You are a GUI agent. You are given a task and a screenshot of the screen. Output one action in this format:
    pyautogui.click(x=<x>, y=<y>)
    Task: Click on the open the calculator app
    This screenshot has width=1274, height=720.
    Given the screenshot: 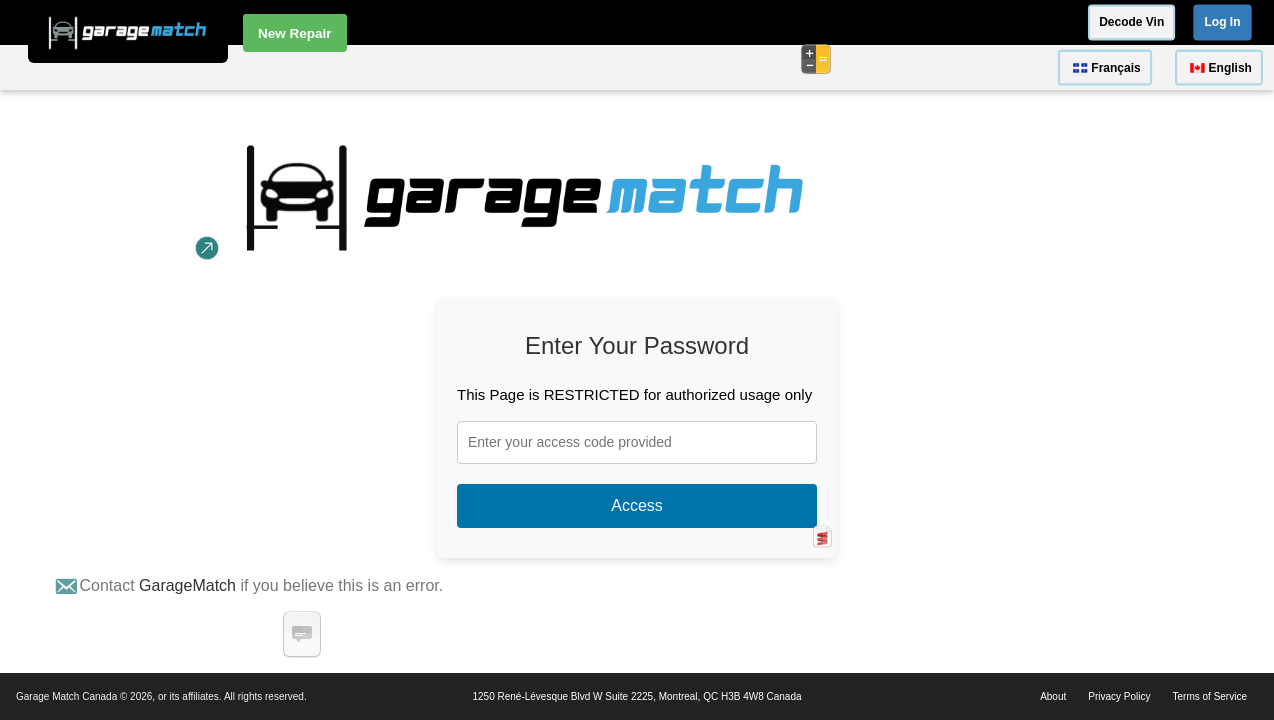 What is the action you would take?
    pyautogui.click(x=816, y=59)
    